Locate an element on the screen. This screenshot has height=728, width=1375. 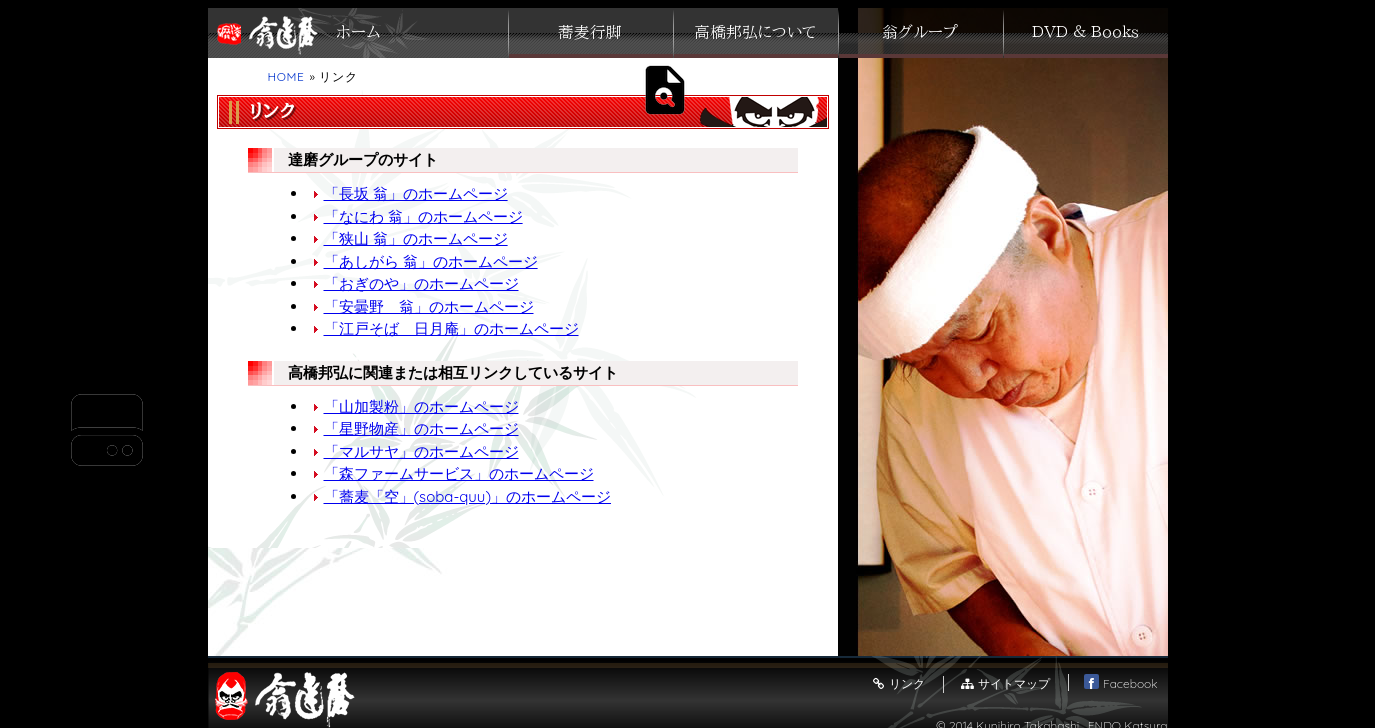
access storage or hard drive settings is located at coordinates (107, 430).